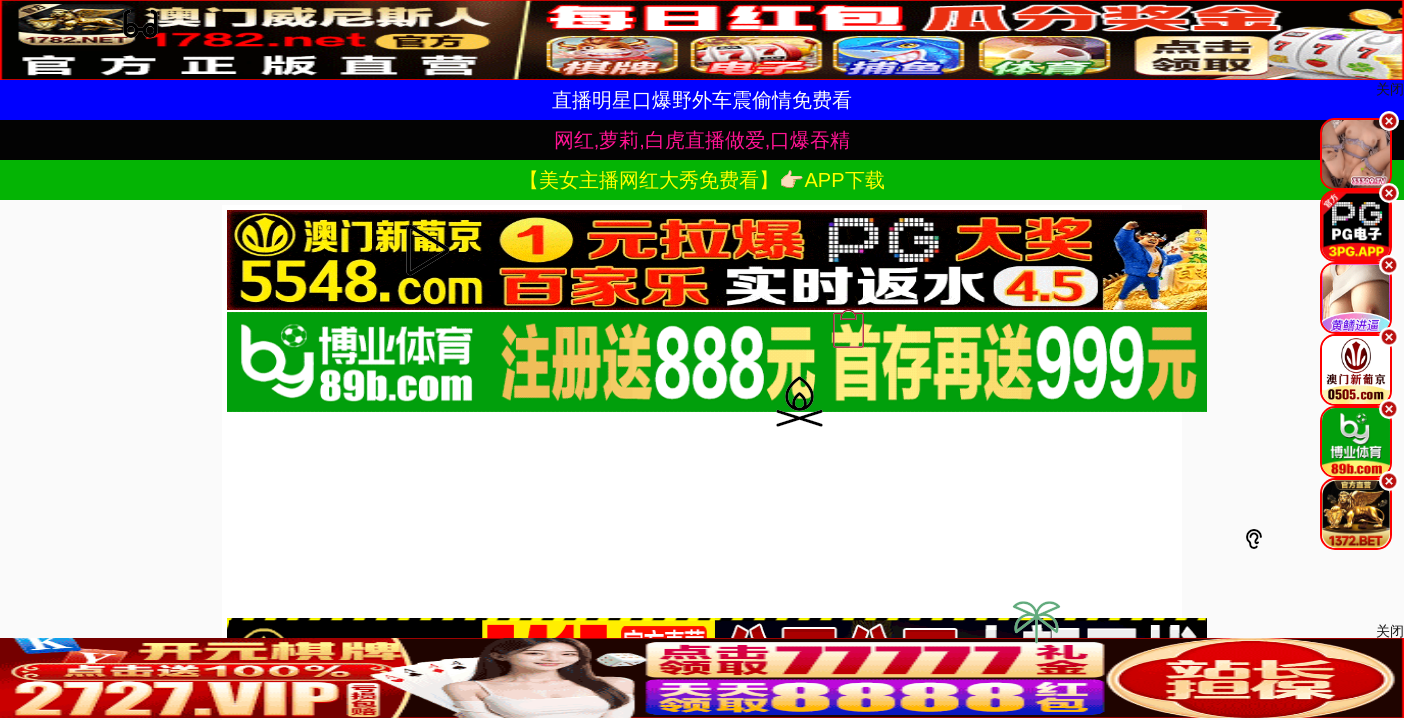 This screenshot has height=720, width=1404. Describe the element at coordinates (799, 401) in the screenshot. I see `access outdoor or camping-related features` at that location.